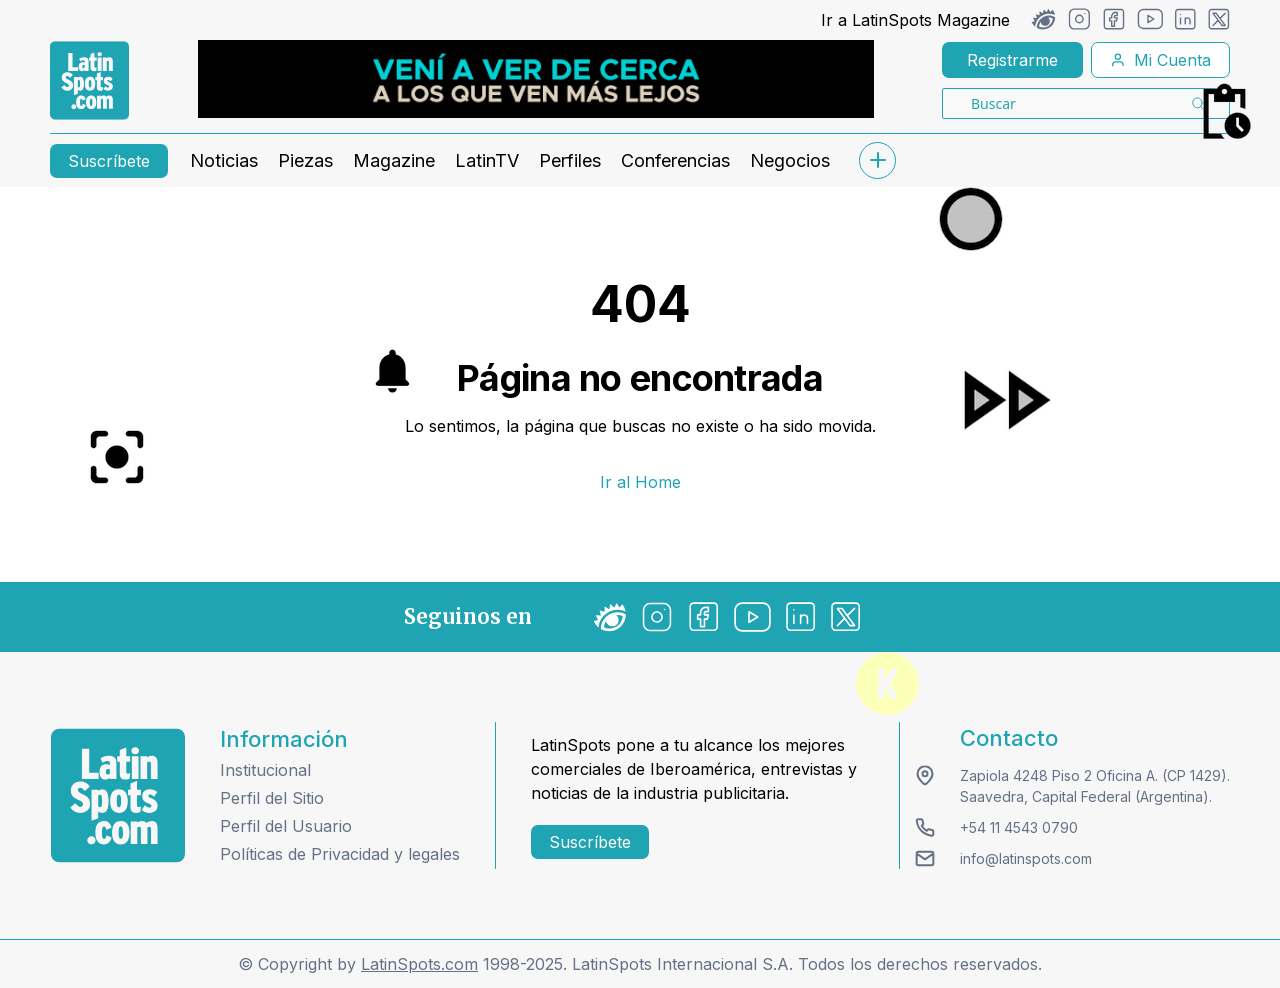  Describe the element at coordinates (392, 370) in the screenshot. I see `view your notifications` at that location.